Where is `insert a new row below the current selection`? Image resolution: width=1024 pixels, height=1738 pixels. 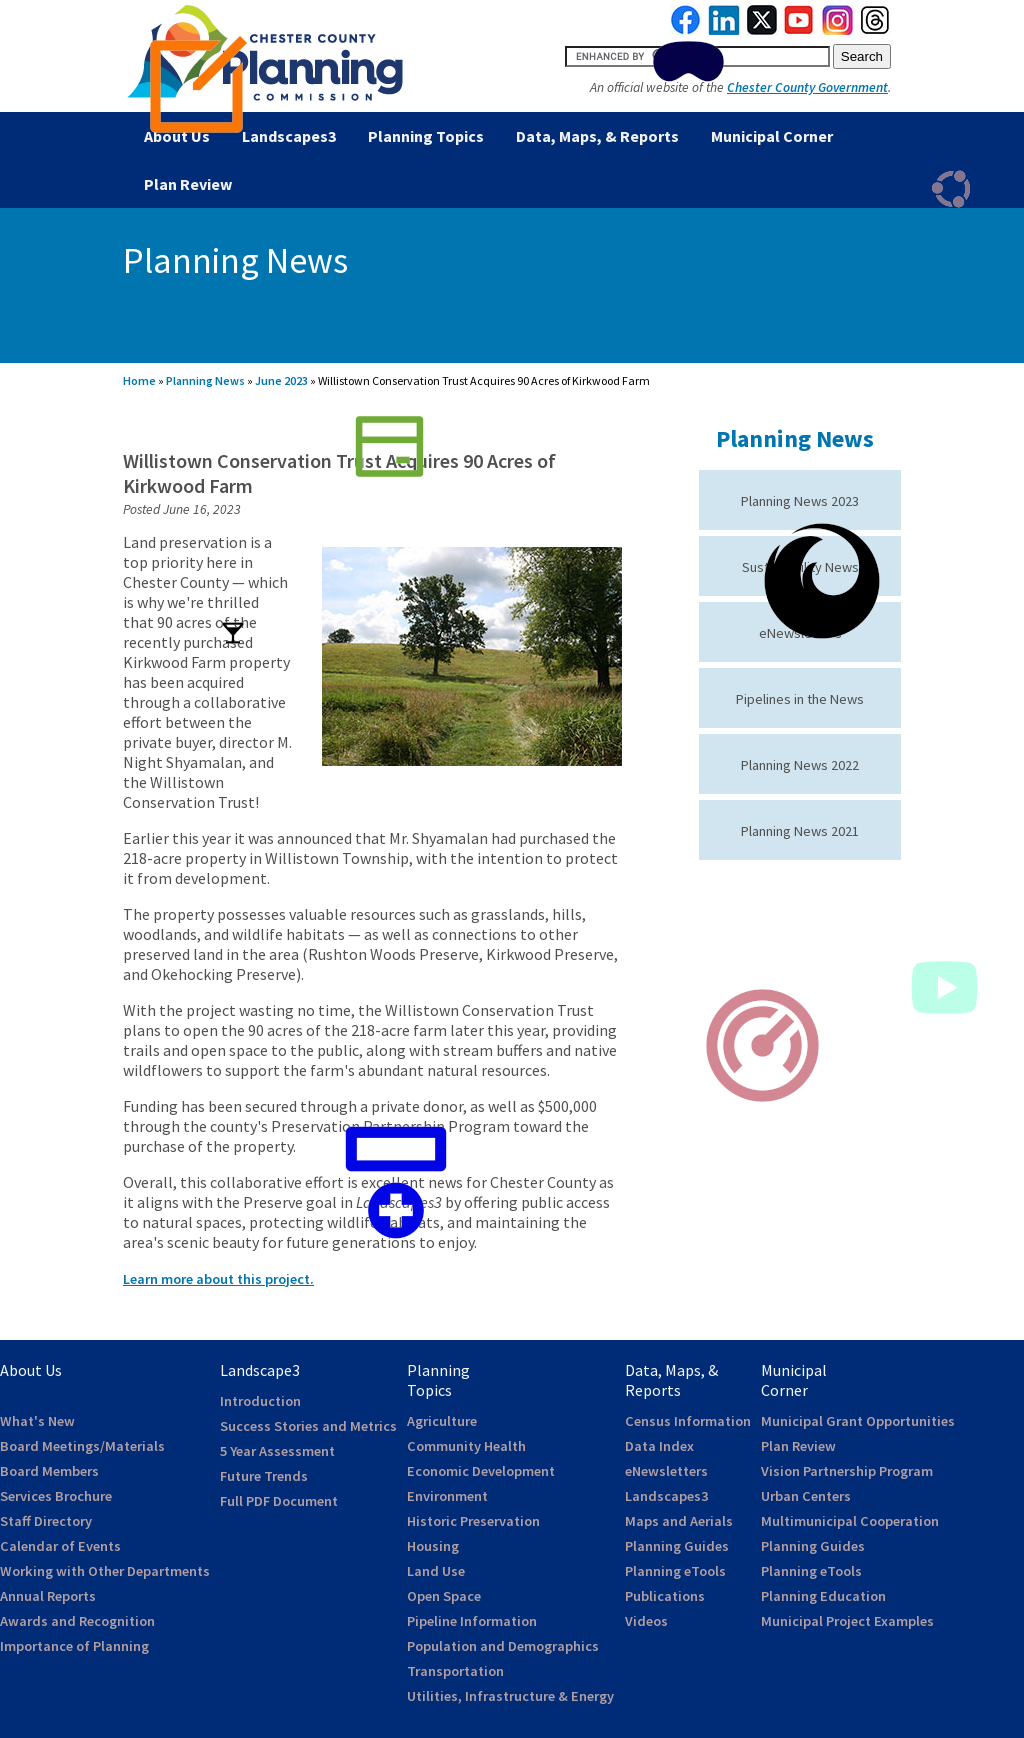
insert a new row below the current selection is located at coordinates (396, 1177).